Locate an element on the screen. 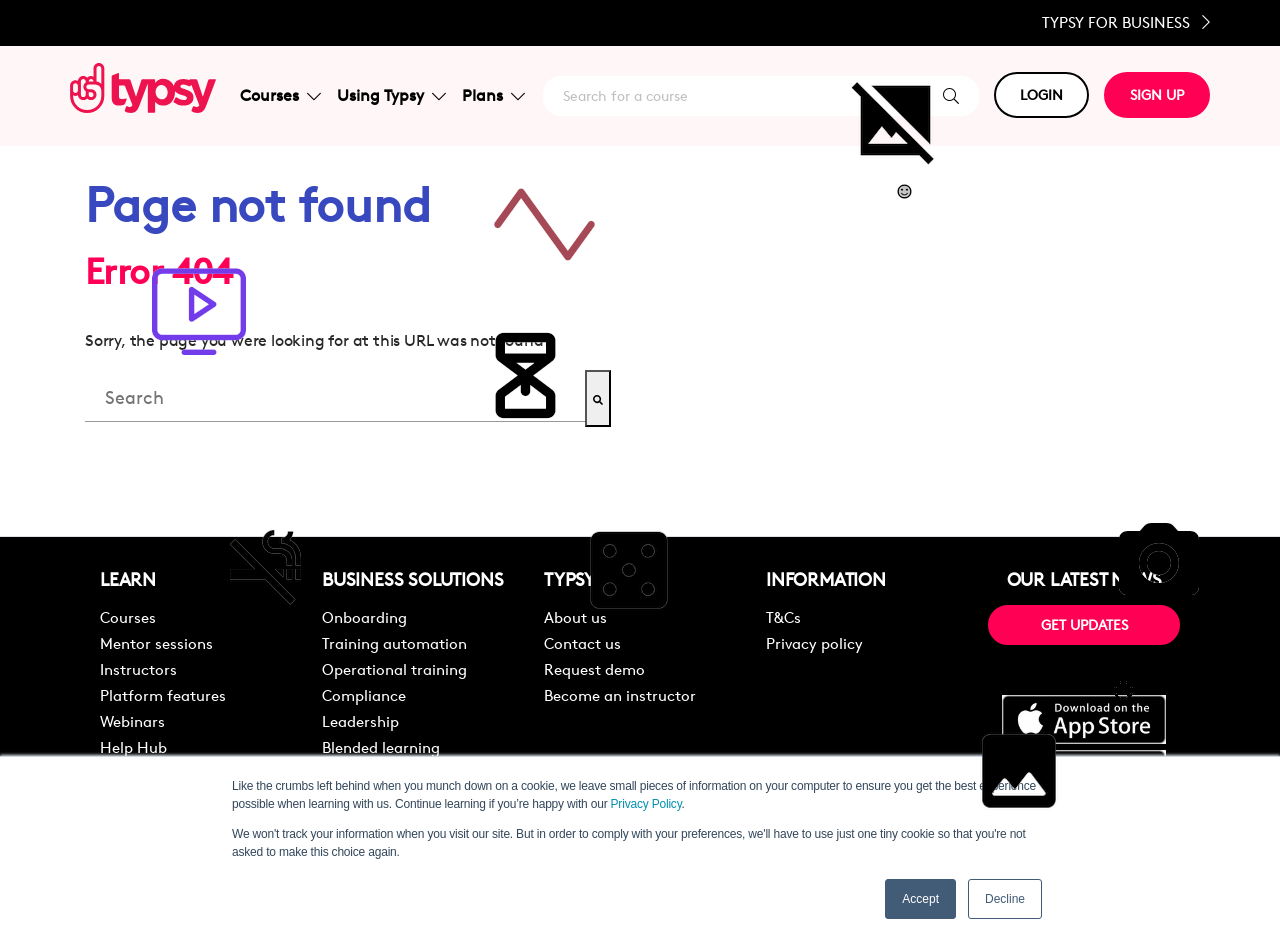  access casino or gambling games is located at coordinates (629, 570).